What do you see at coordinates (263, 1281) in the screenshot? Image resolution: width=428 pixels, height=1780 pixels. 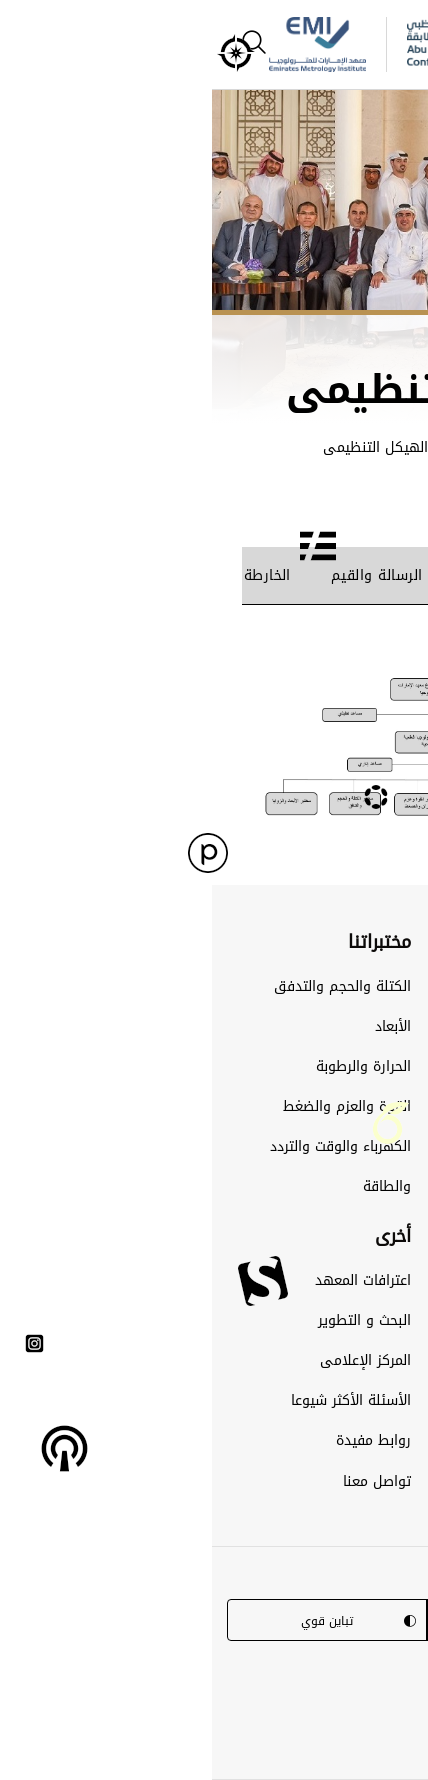 I see `visit smashing magazine website` at bounding box center [263, 1281].